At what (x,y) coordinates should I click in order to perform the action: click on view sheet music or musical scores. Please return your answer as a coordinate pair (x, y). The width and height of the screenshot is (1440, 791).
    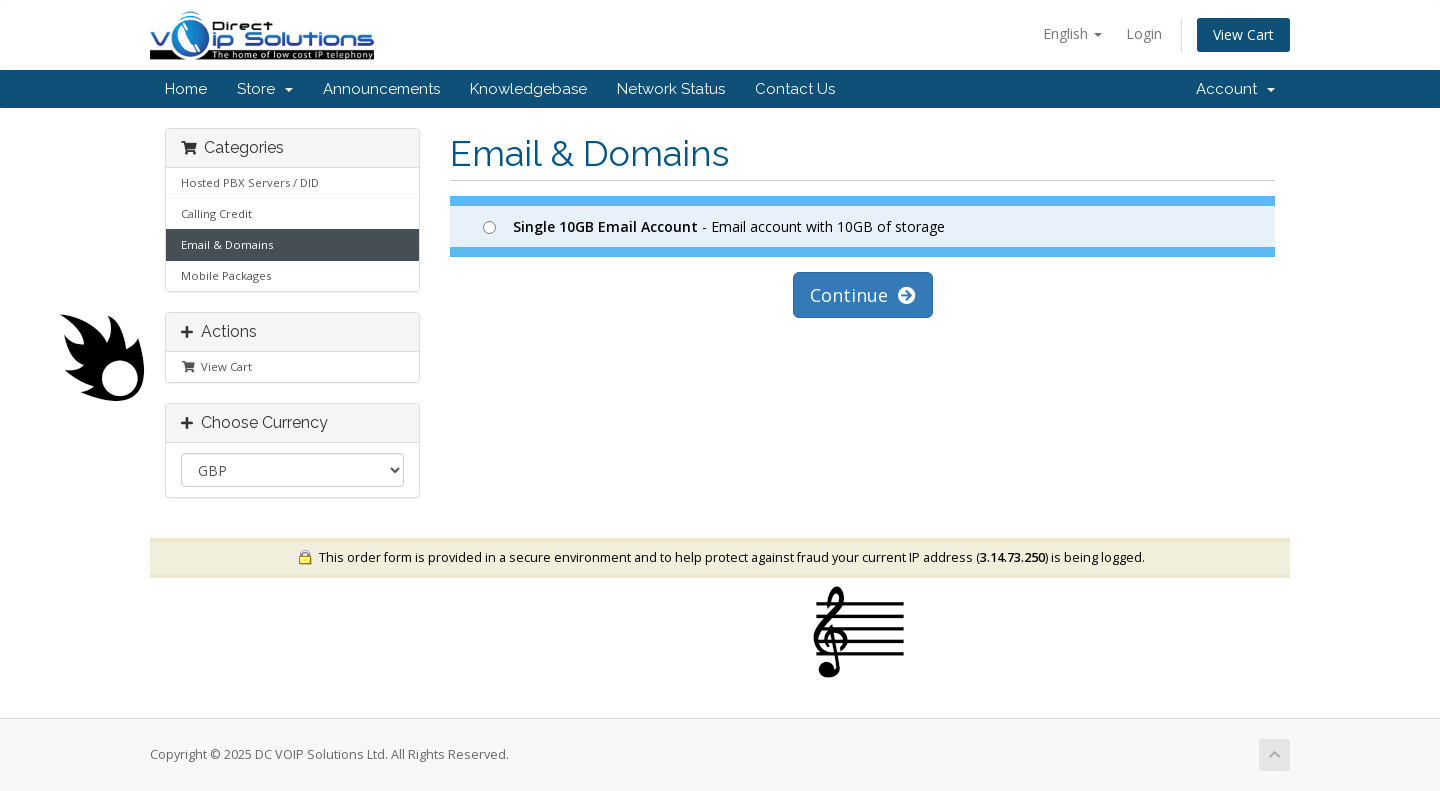
    Looking at the image, I should click on (860, 632).